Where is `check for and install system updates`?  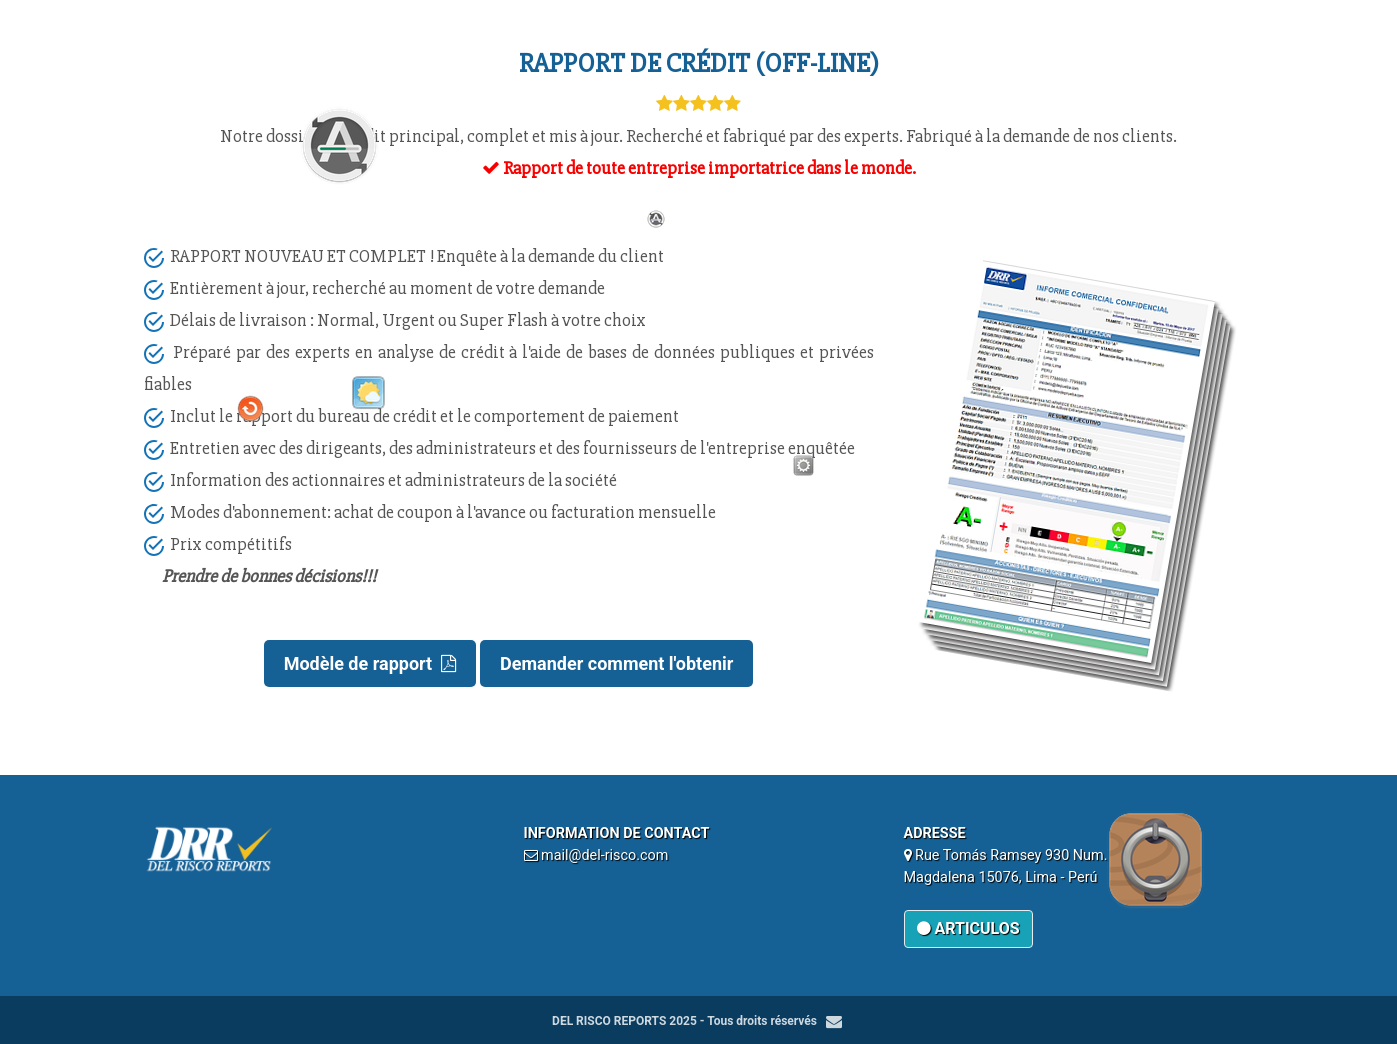
check for and install system updates is located at coordinates (656, 219).